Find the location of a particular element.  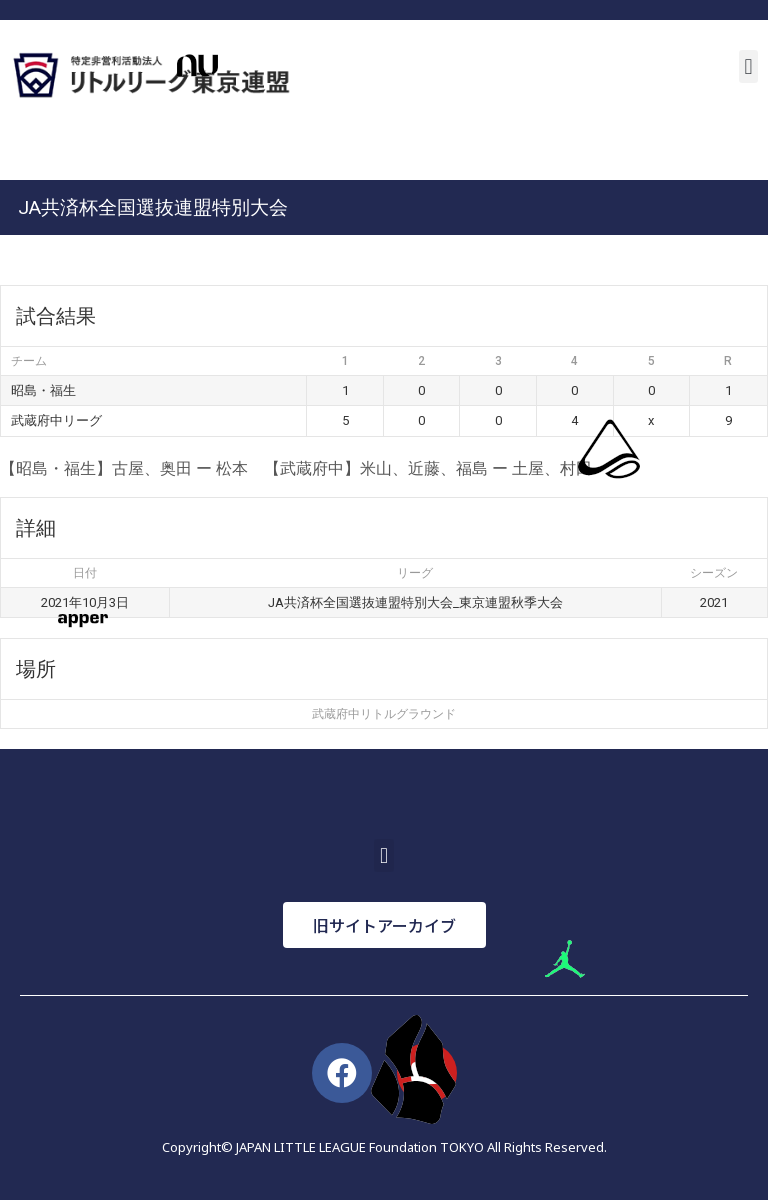

open the Nubank app is located at coordinates (197, 65).